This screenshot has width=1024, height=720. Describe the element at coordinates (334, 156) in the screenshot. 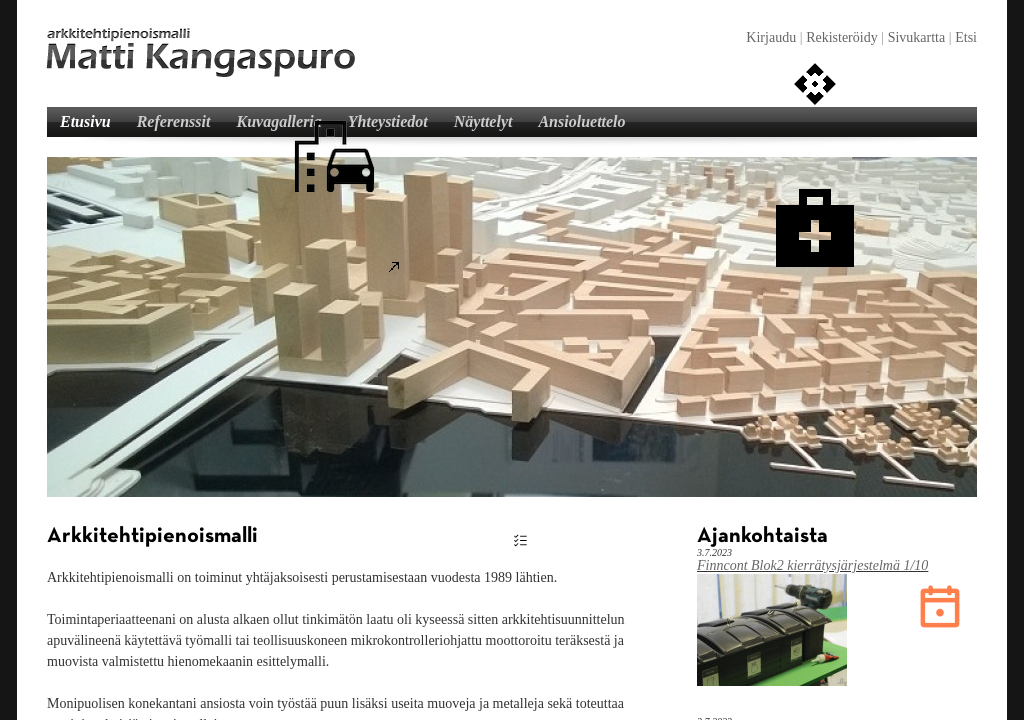

I see `access transportation or commute options` at that location.